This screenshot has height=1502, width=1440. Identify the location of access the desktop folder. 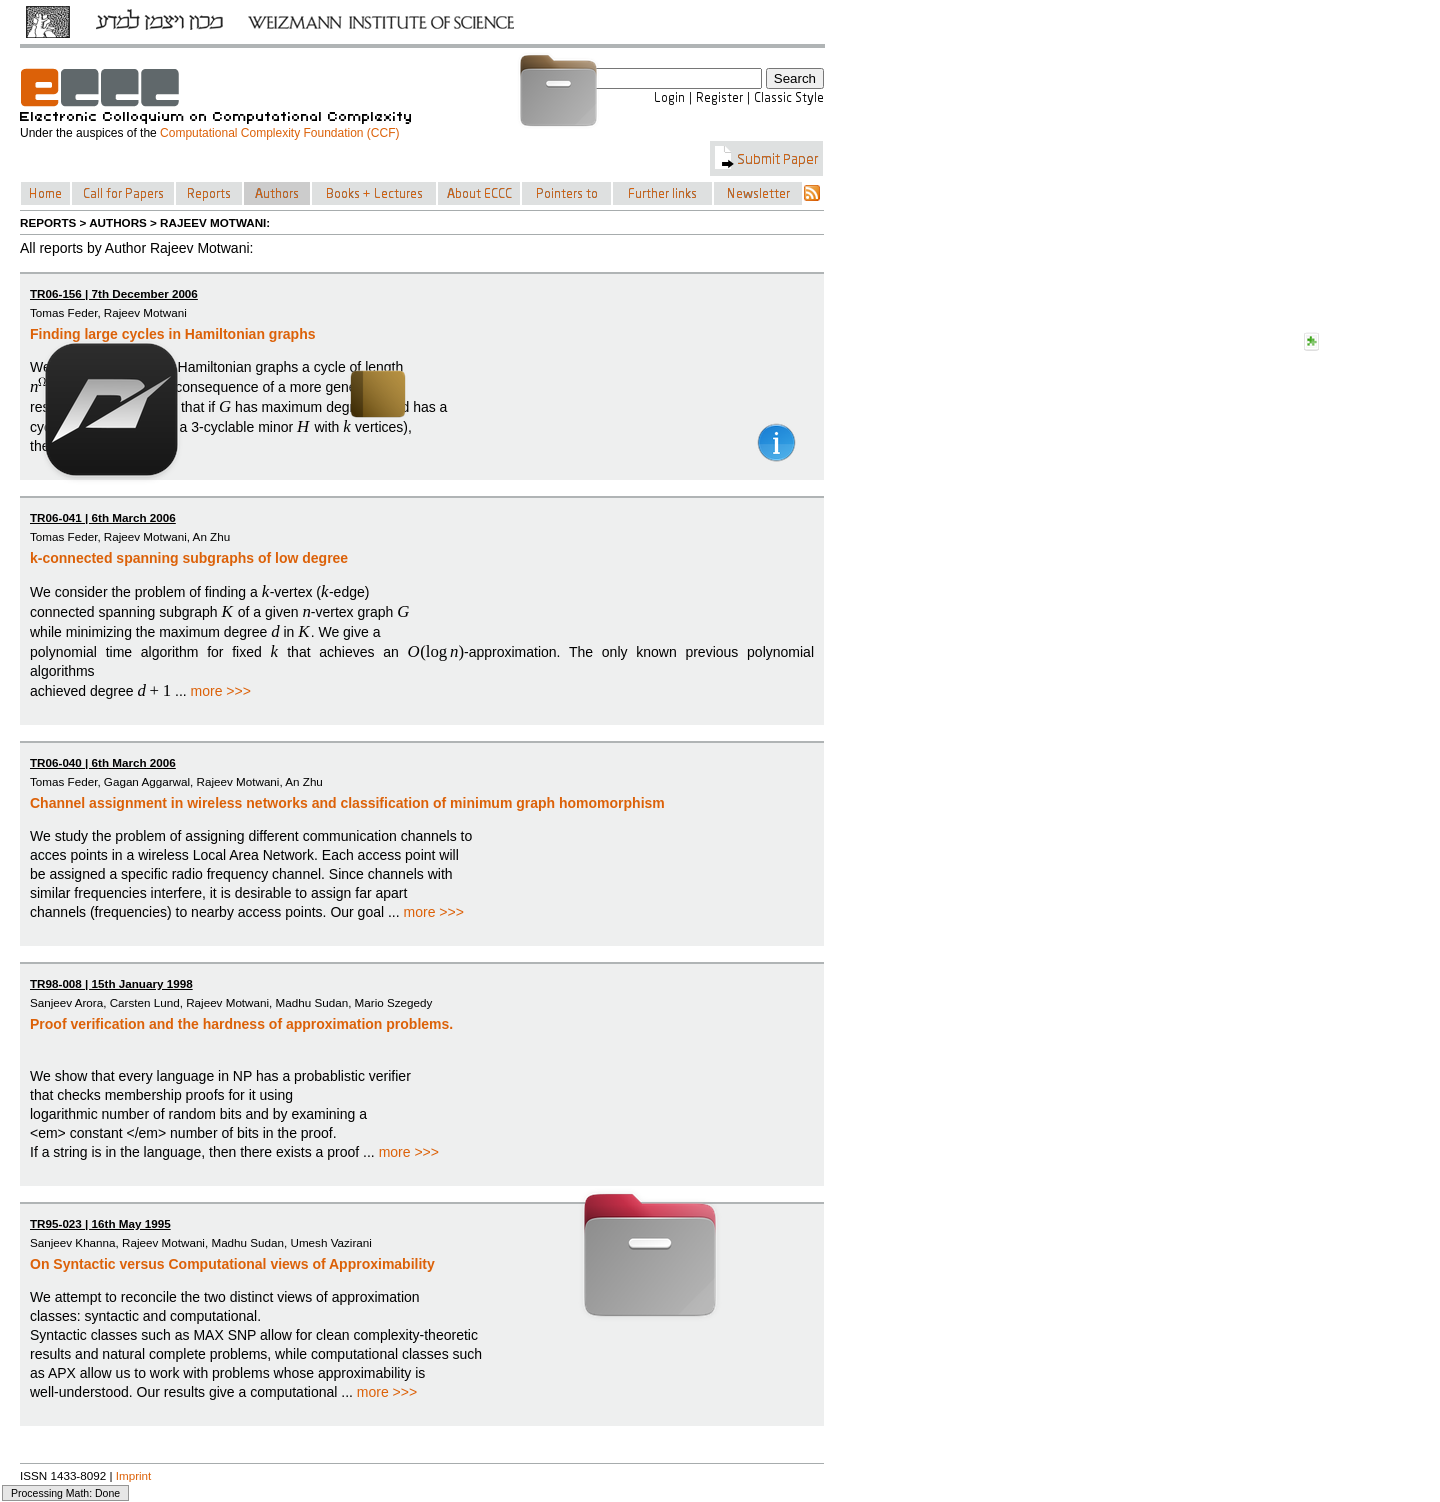
(378, 392).